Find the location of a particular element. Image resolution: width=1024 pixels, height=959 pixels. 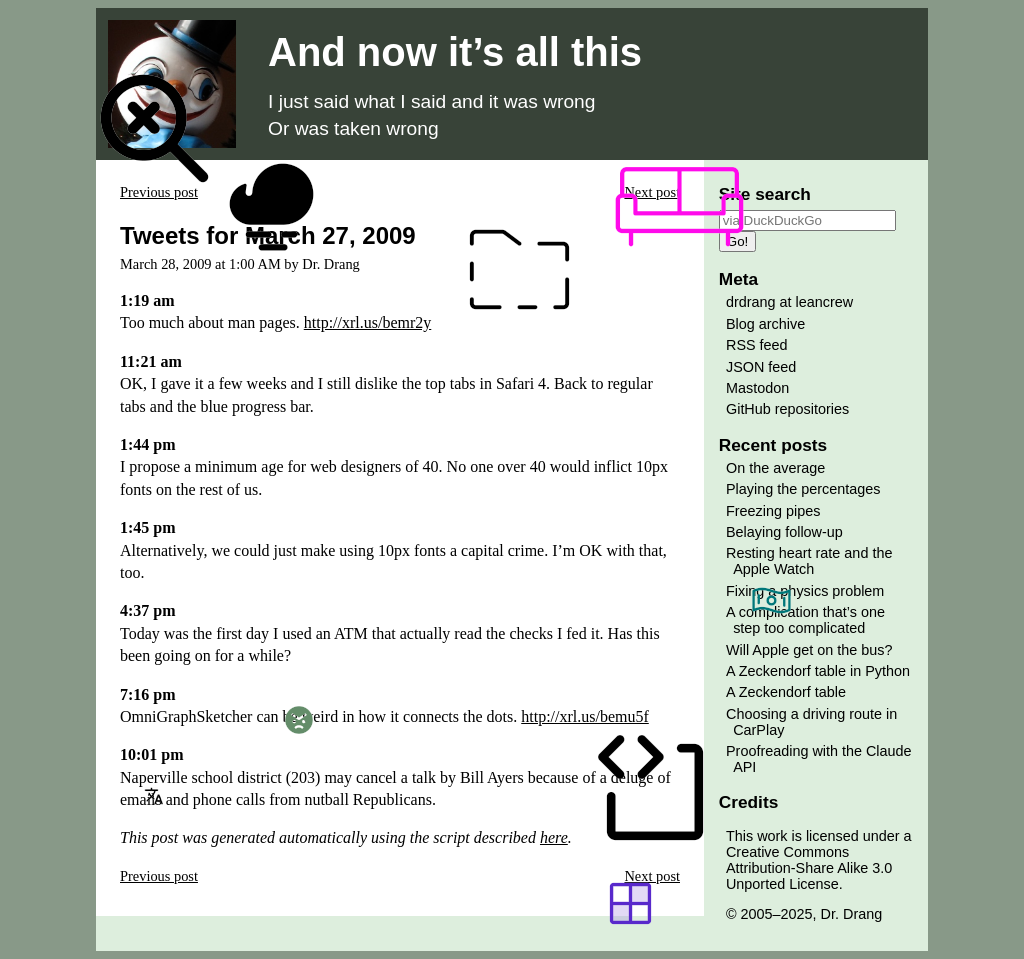

browse furniture or home decor items is located at coordinates (679, 204).